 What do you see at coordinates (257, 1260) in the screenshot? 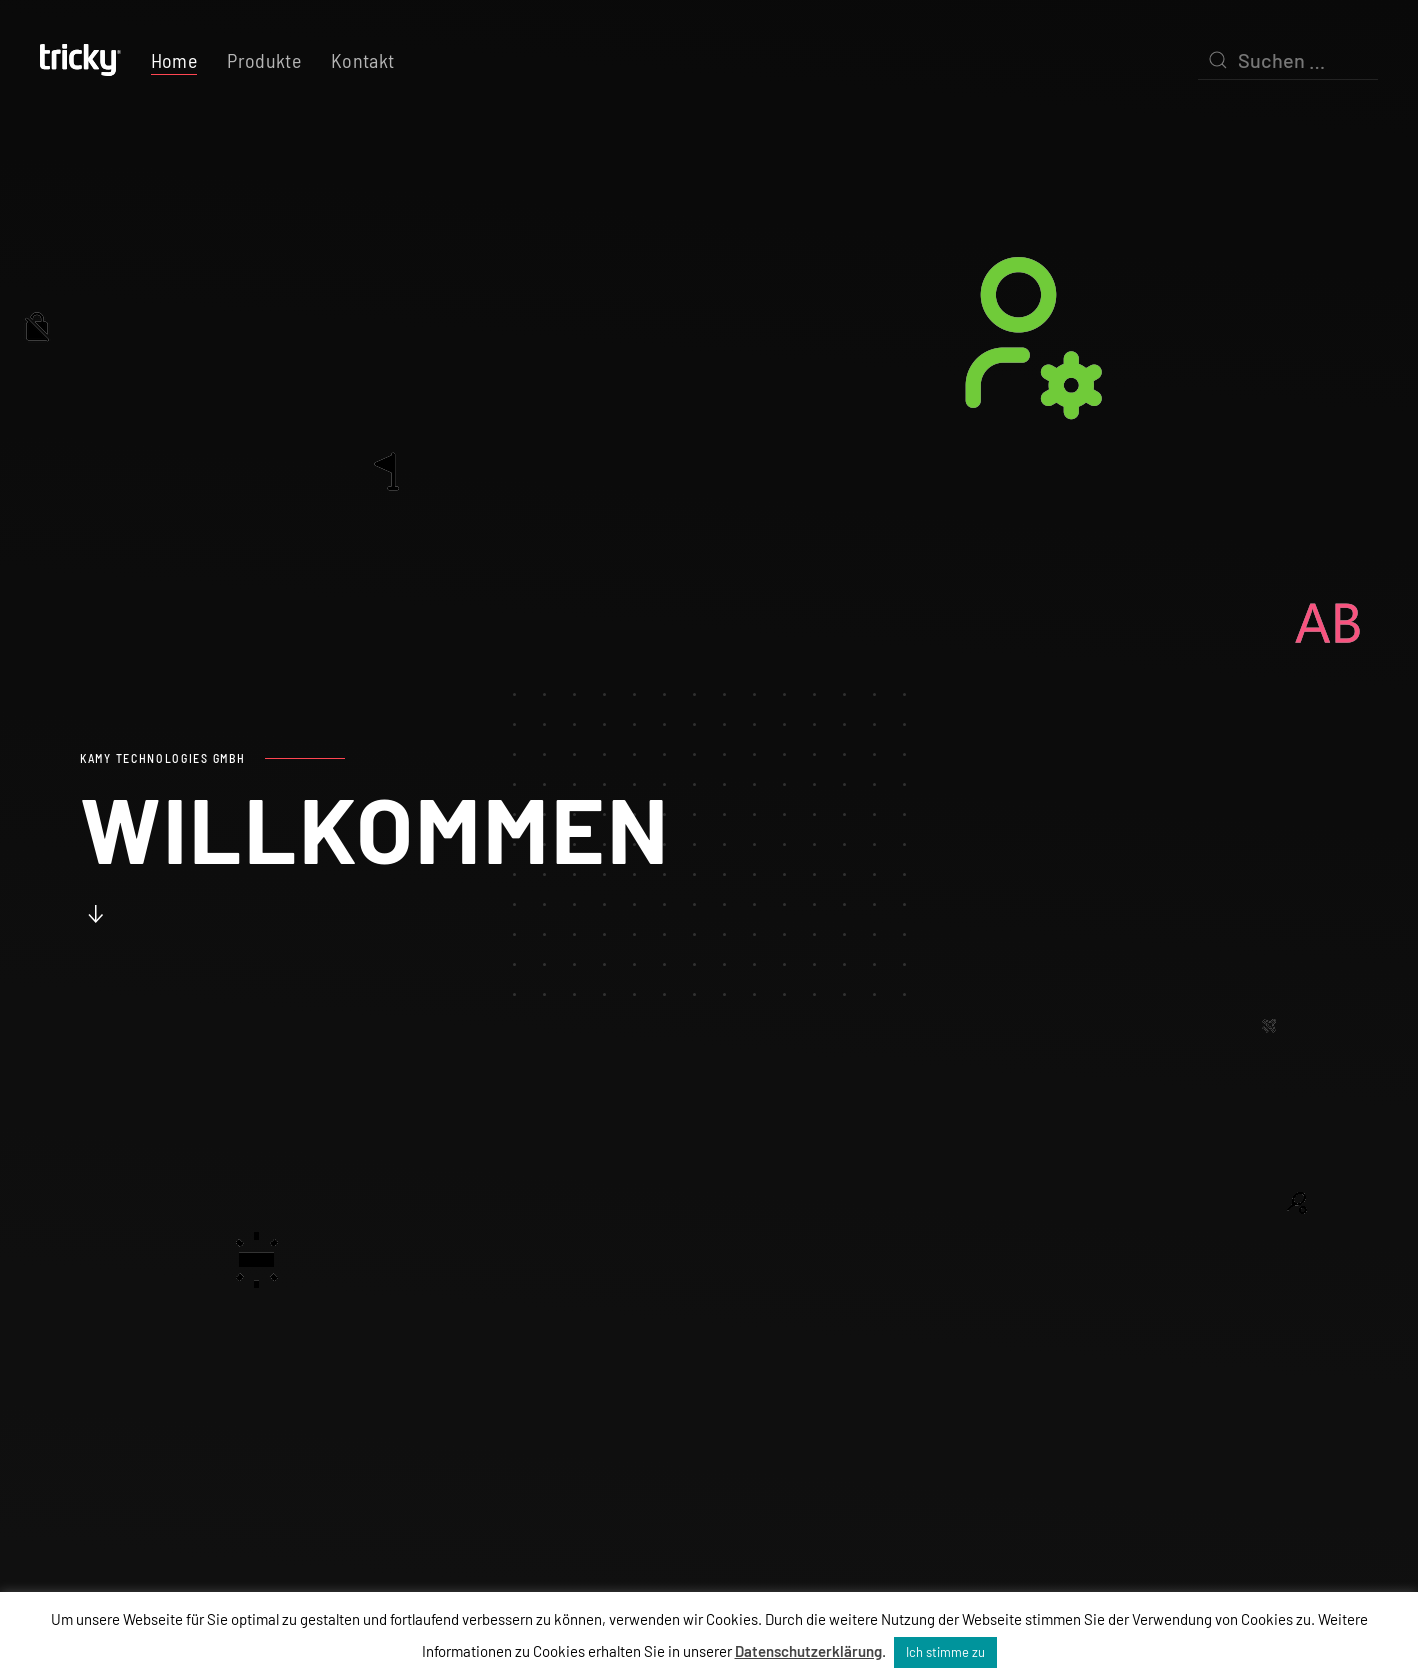
I see `adjust screen brightness settings` at bounding box center [257, 1260].